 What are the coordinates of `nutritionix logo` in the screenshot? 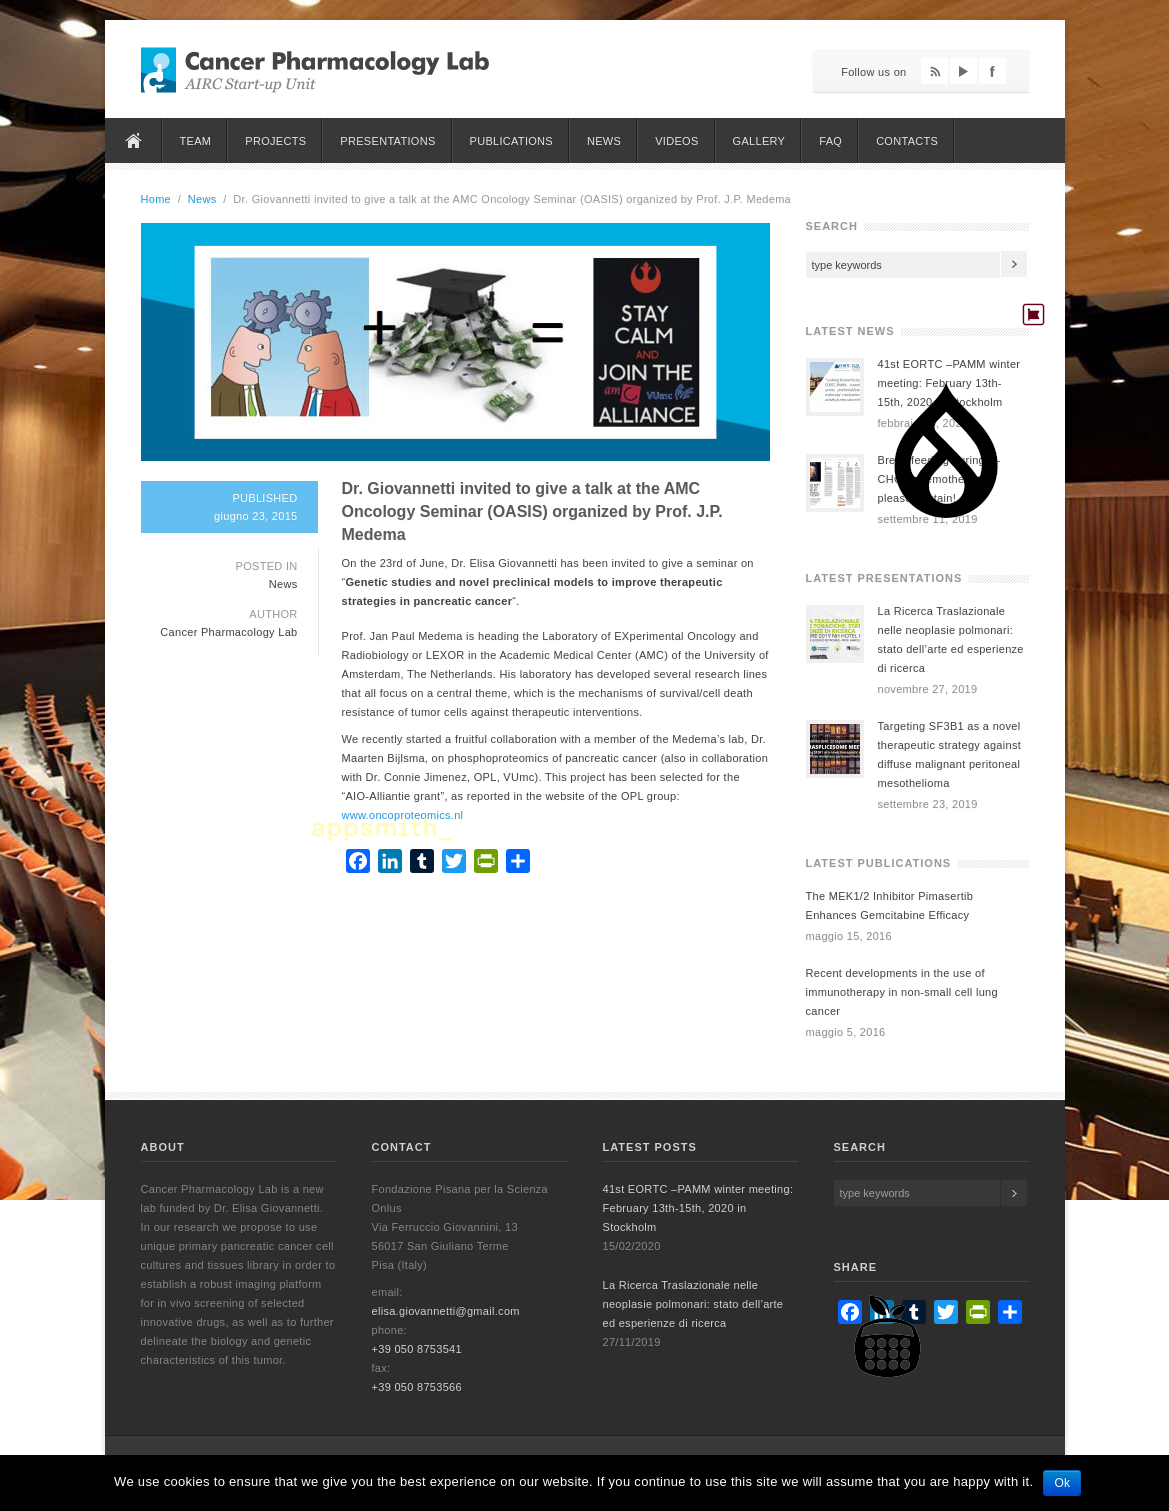 It's located at (887, 1336).